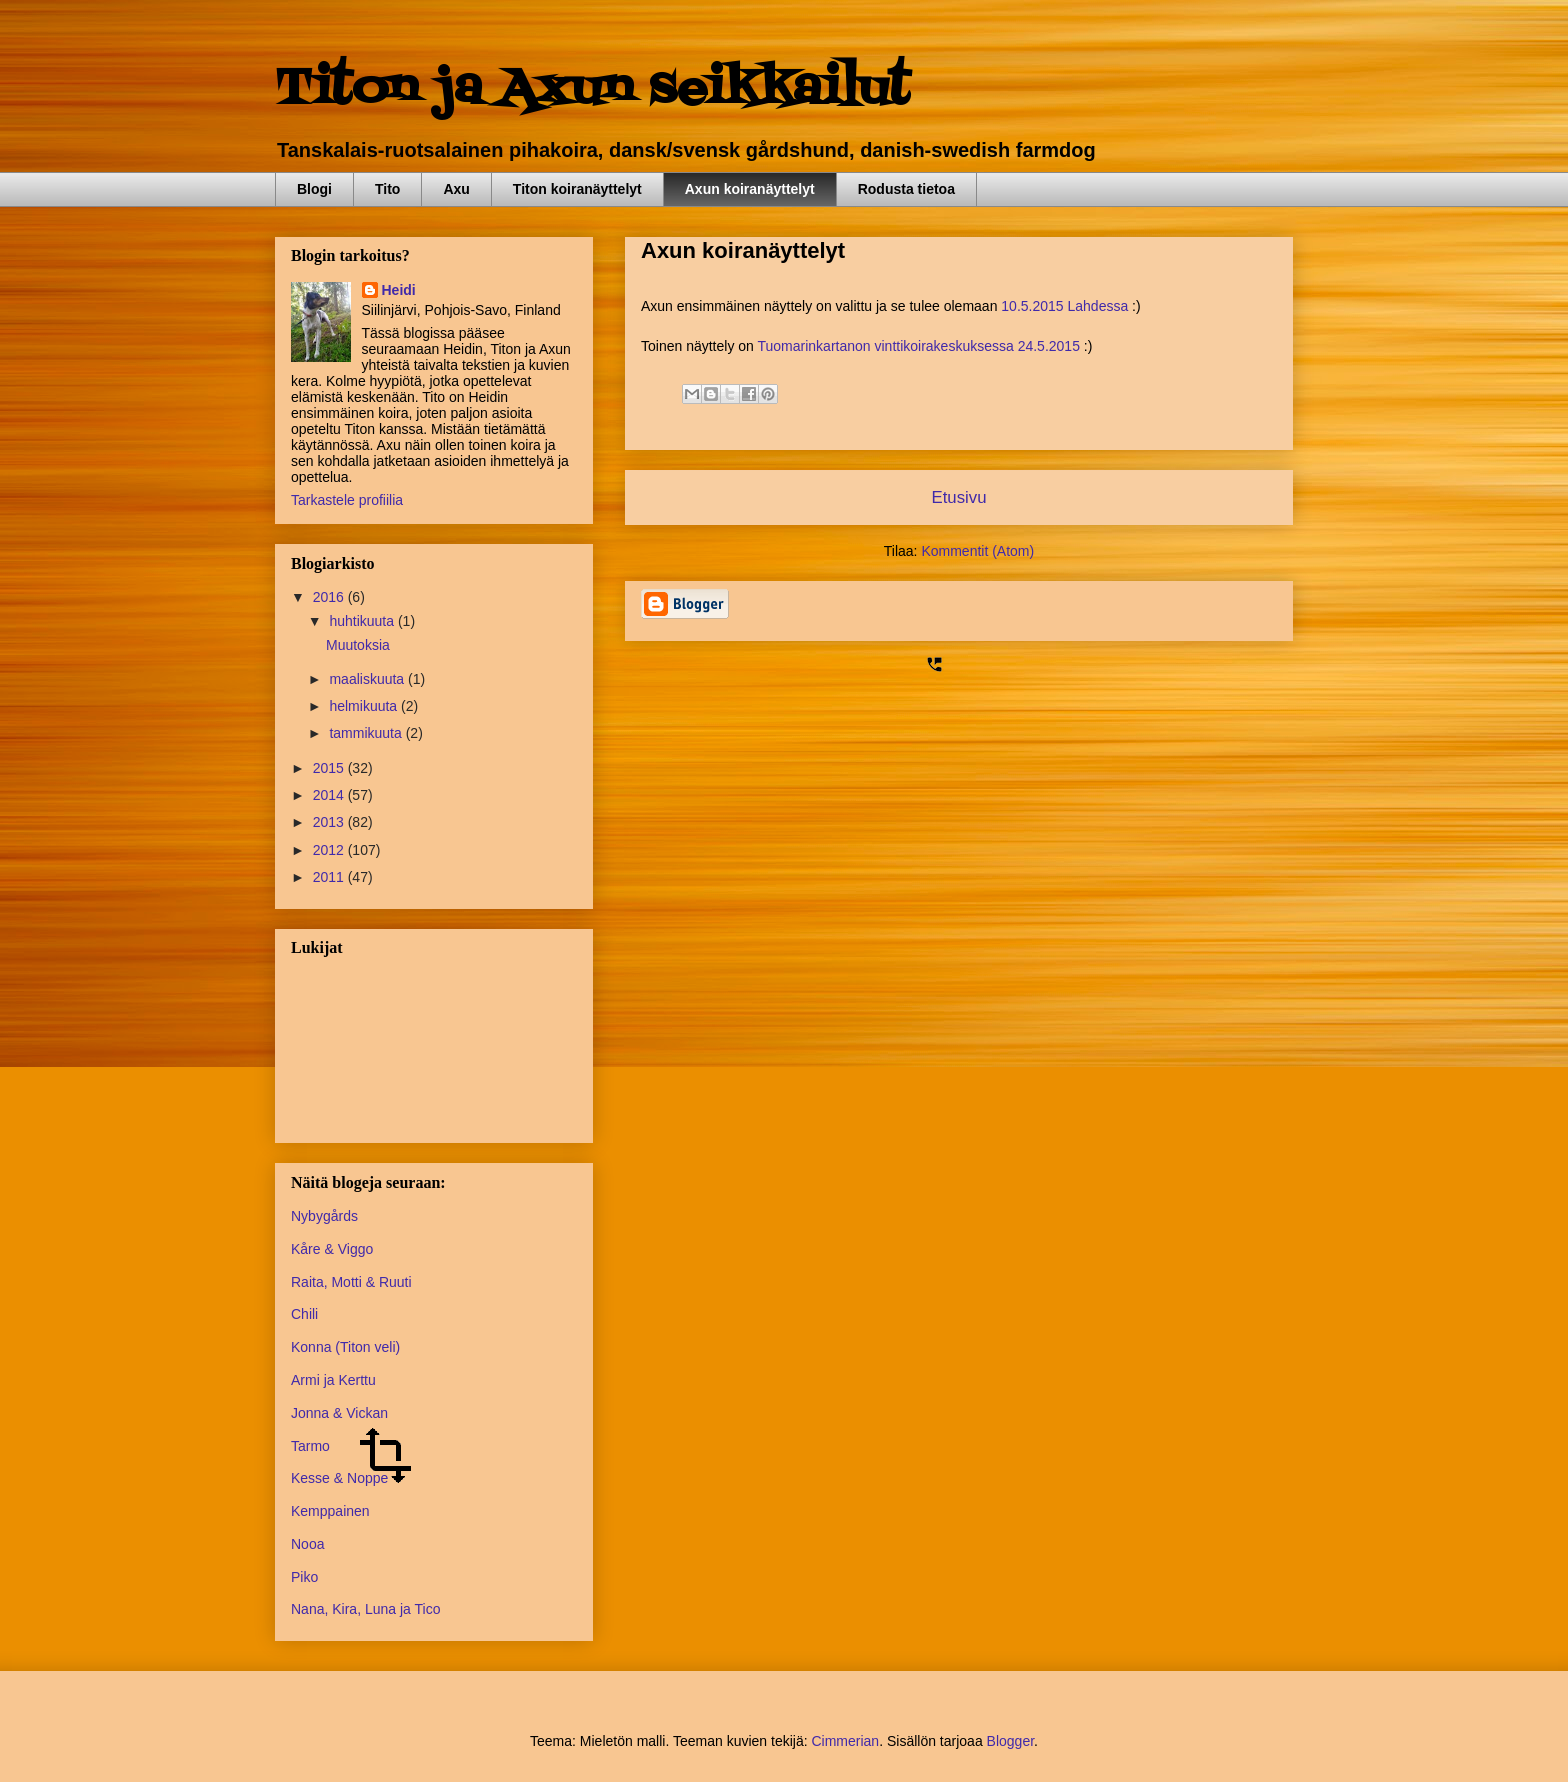  Describe the element at coordinates (934, 664) in the screenshot. I see `access voicemail or phone messages` at that location.